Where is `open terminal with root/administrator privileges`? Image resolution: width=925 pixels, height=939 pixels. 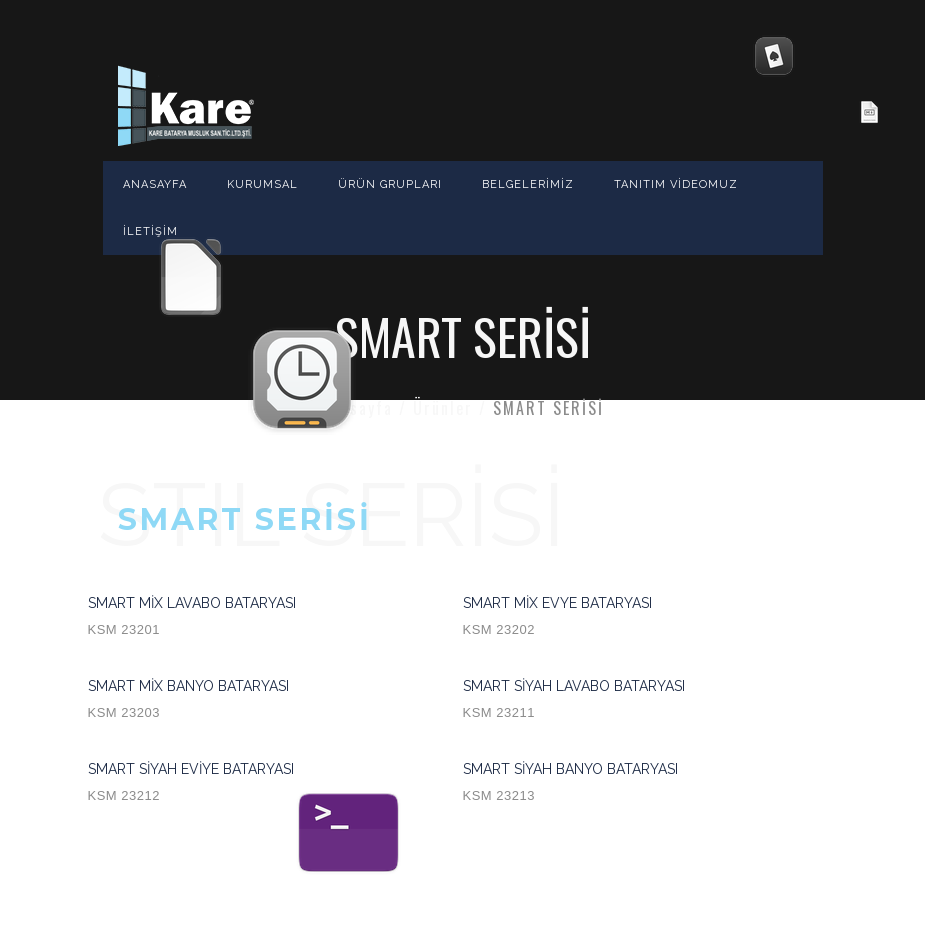
open terminal with root/administrator privileges is located at coordinates (348, 832).